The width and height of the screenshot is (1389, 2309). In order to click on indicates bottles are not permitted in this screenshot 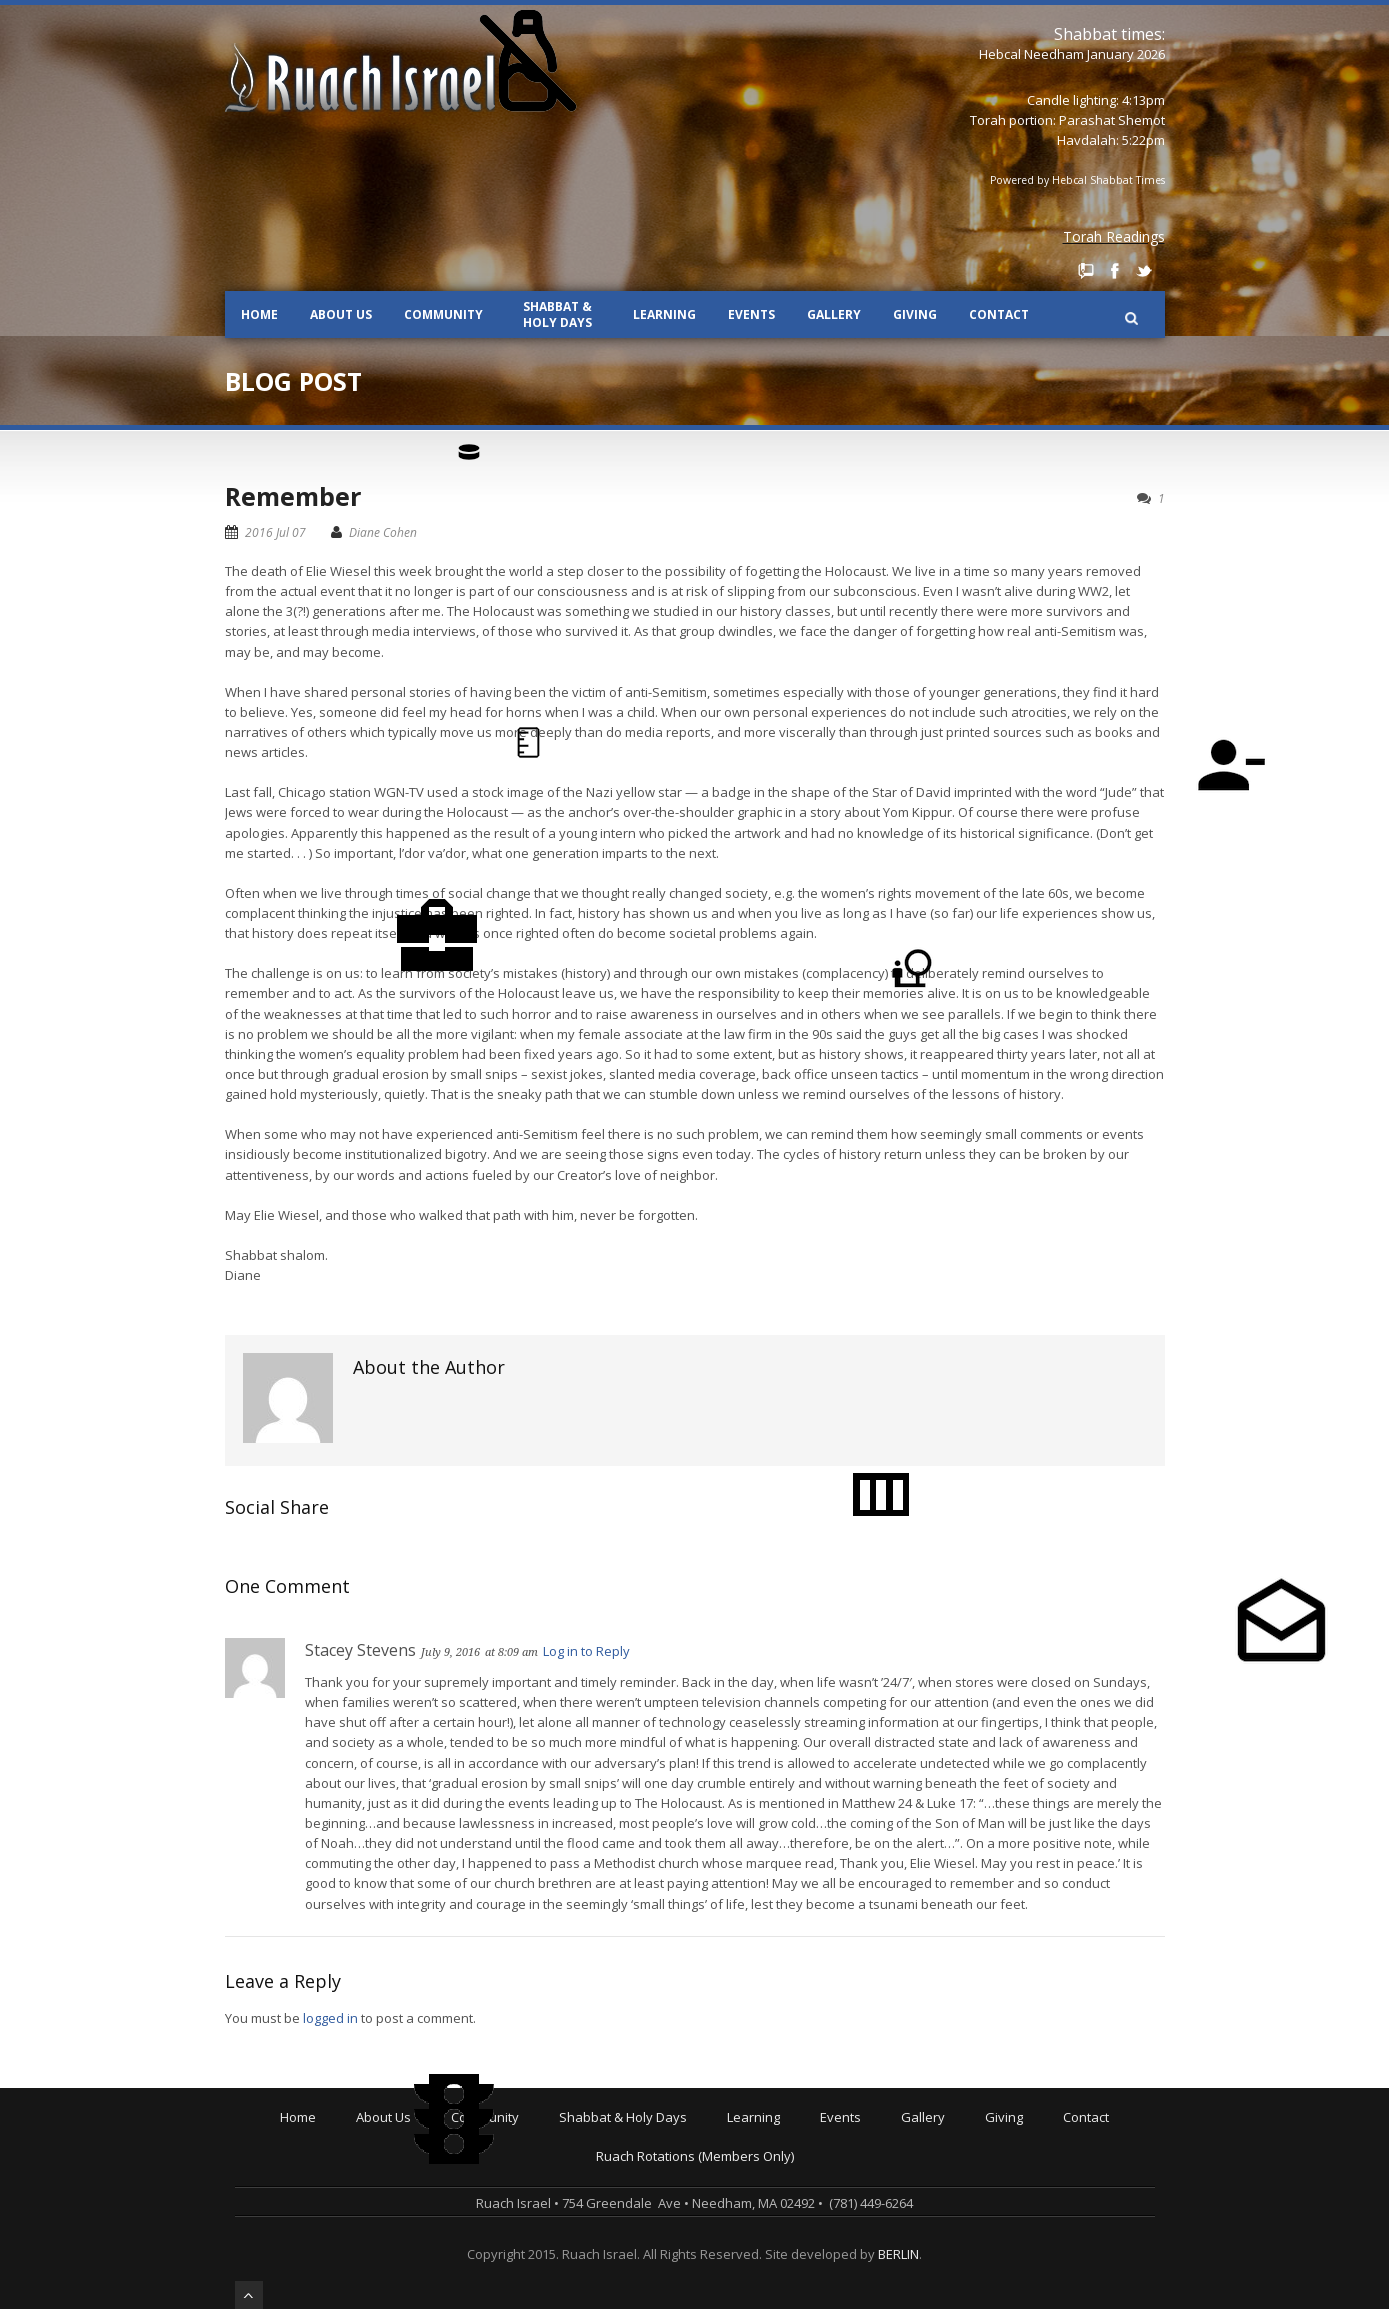, I will do `click(528, 63)`.